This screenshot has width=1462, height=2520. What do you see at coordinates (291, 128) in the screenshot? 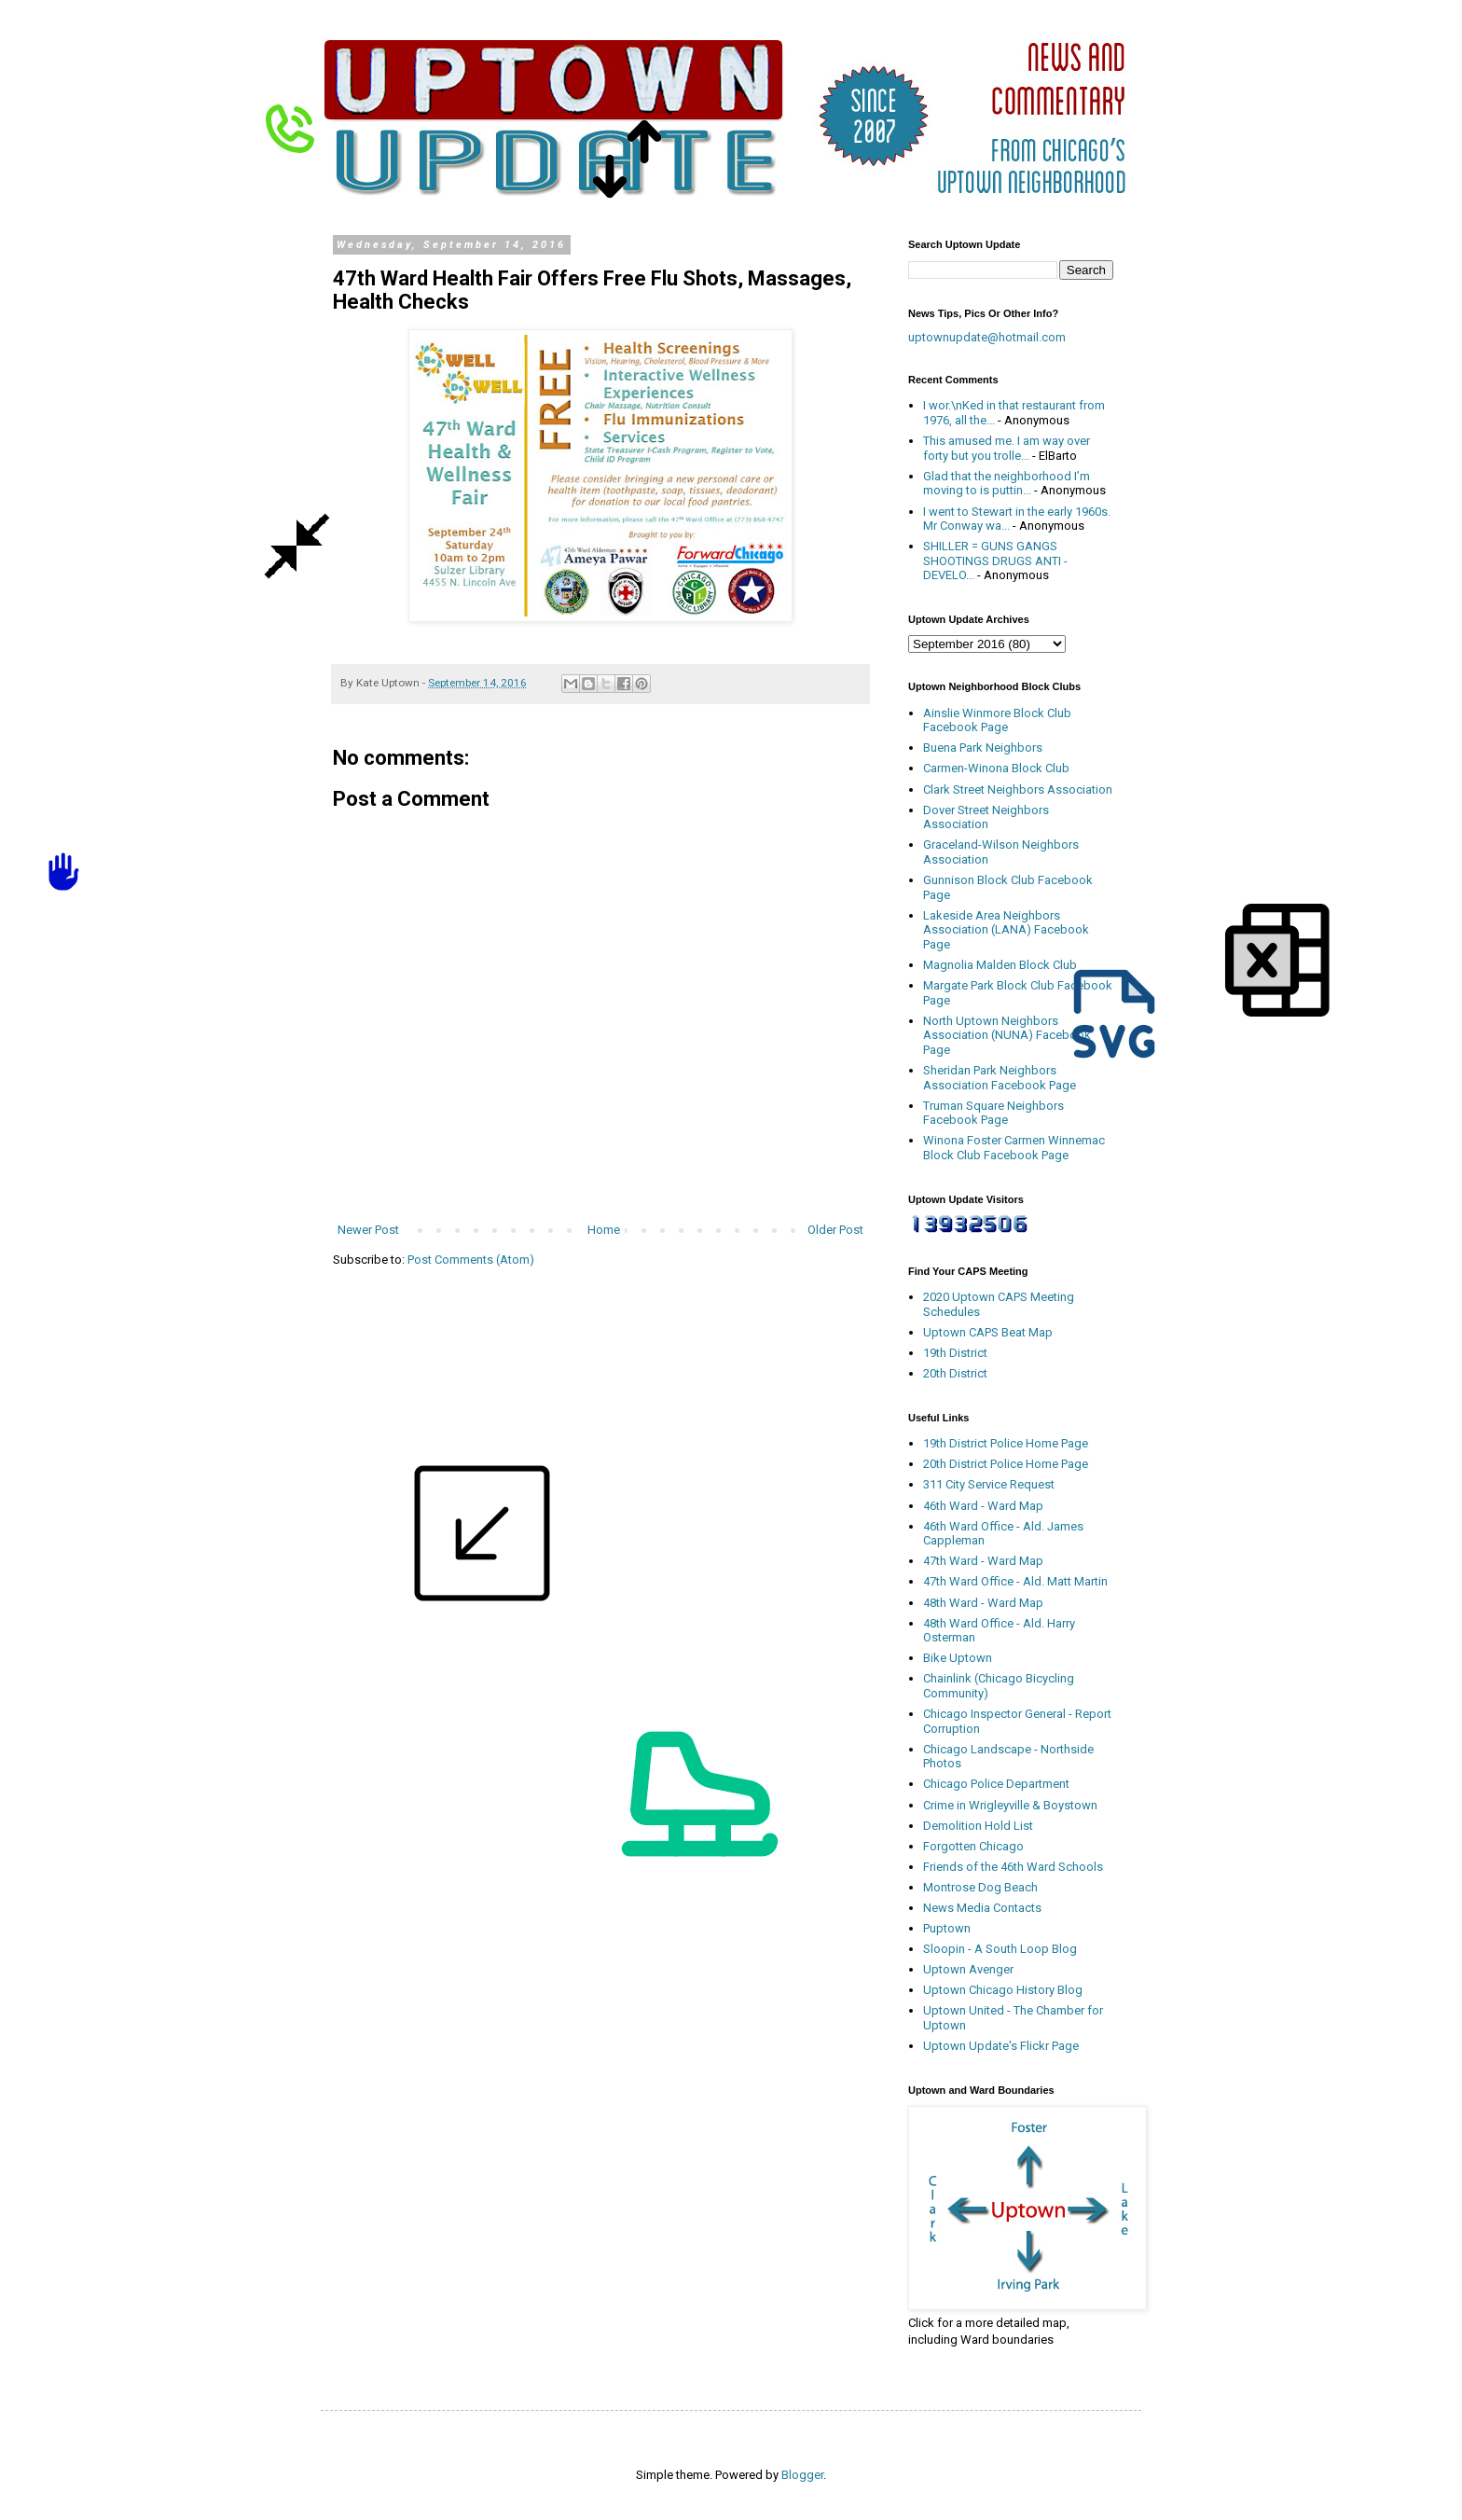
I see `make a phone call` at bounding box center [291, 128].